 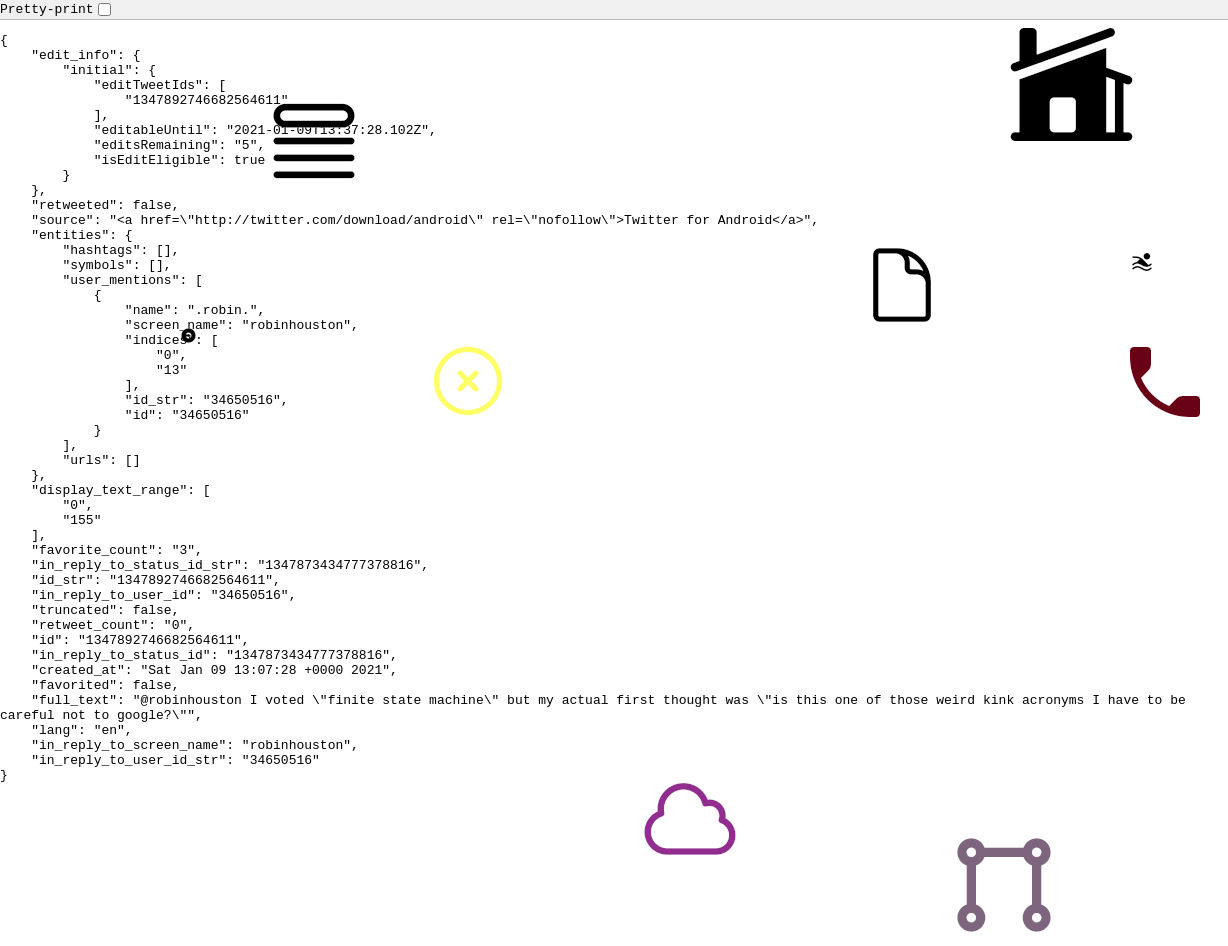 I want to click on indicates copyleft or open-source licensing, so click(x=188, y=335).